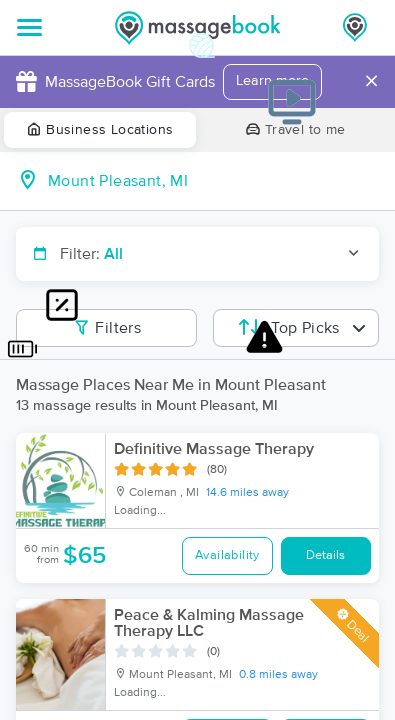 The width and height of the screenshot is (395, 720). Describe the element at coordinates (22, 349) in the screenshot. I see `indicates high battery level` at that location.